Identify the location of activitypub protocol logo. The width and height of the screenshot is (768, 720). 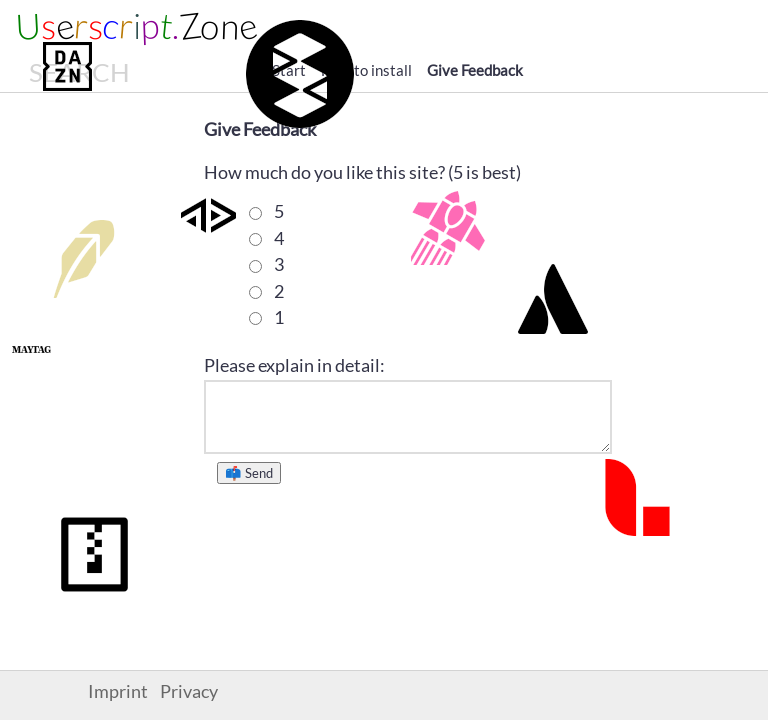
(208, 215).